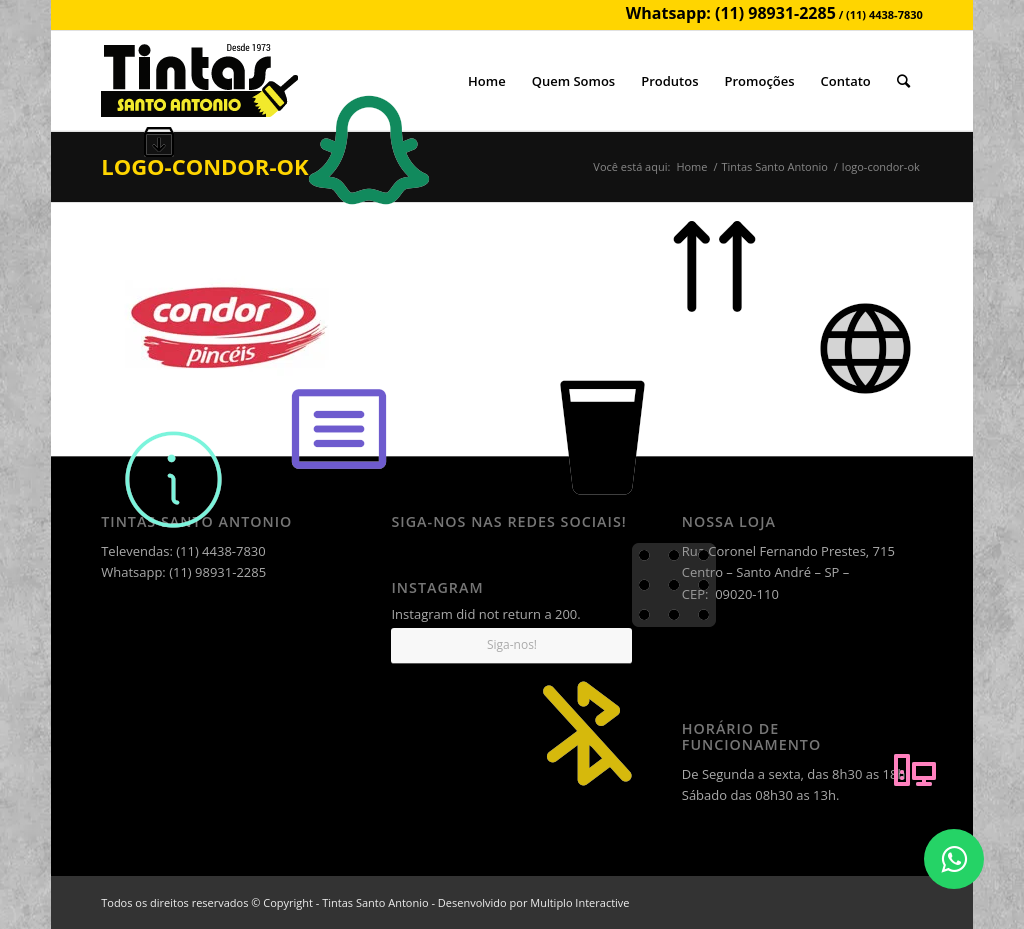  I want to click on desktop computer or PC device, so click(914, 770).